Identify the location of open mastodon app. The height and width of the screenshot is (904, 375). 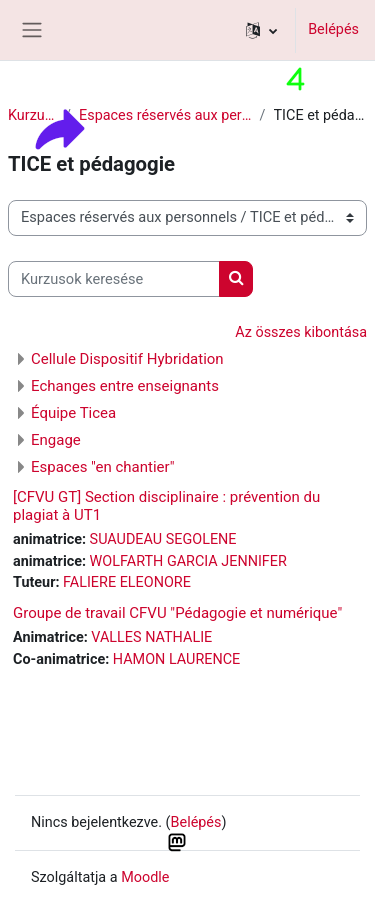
(177, 842).